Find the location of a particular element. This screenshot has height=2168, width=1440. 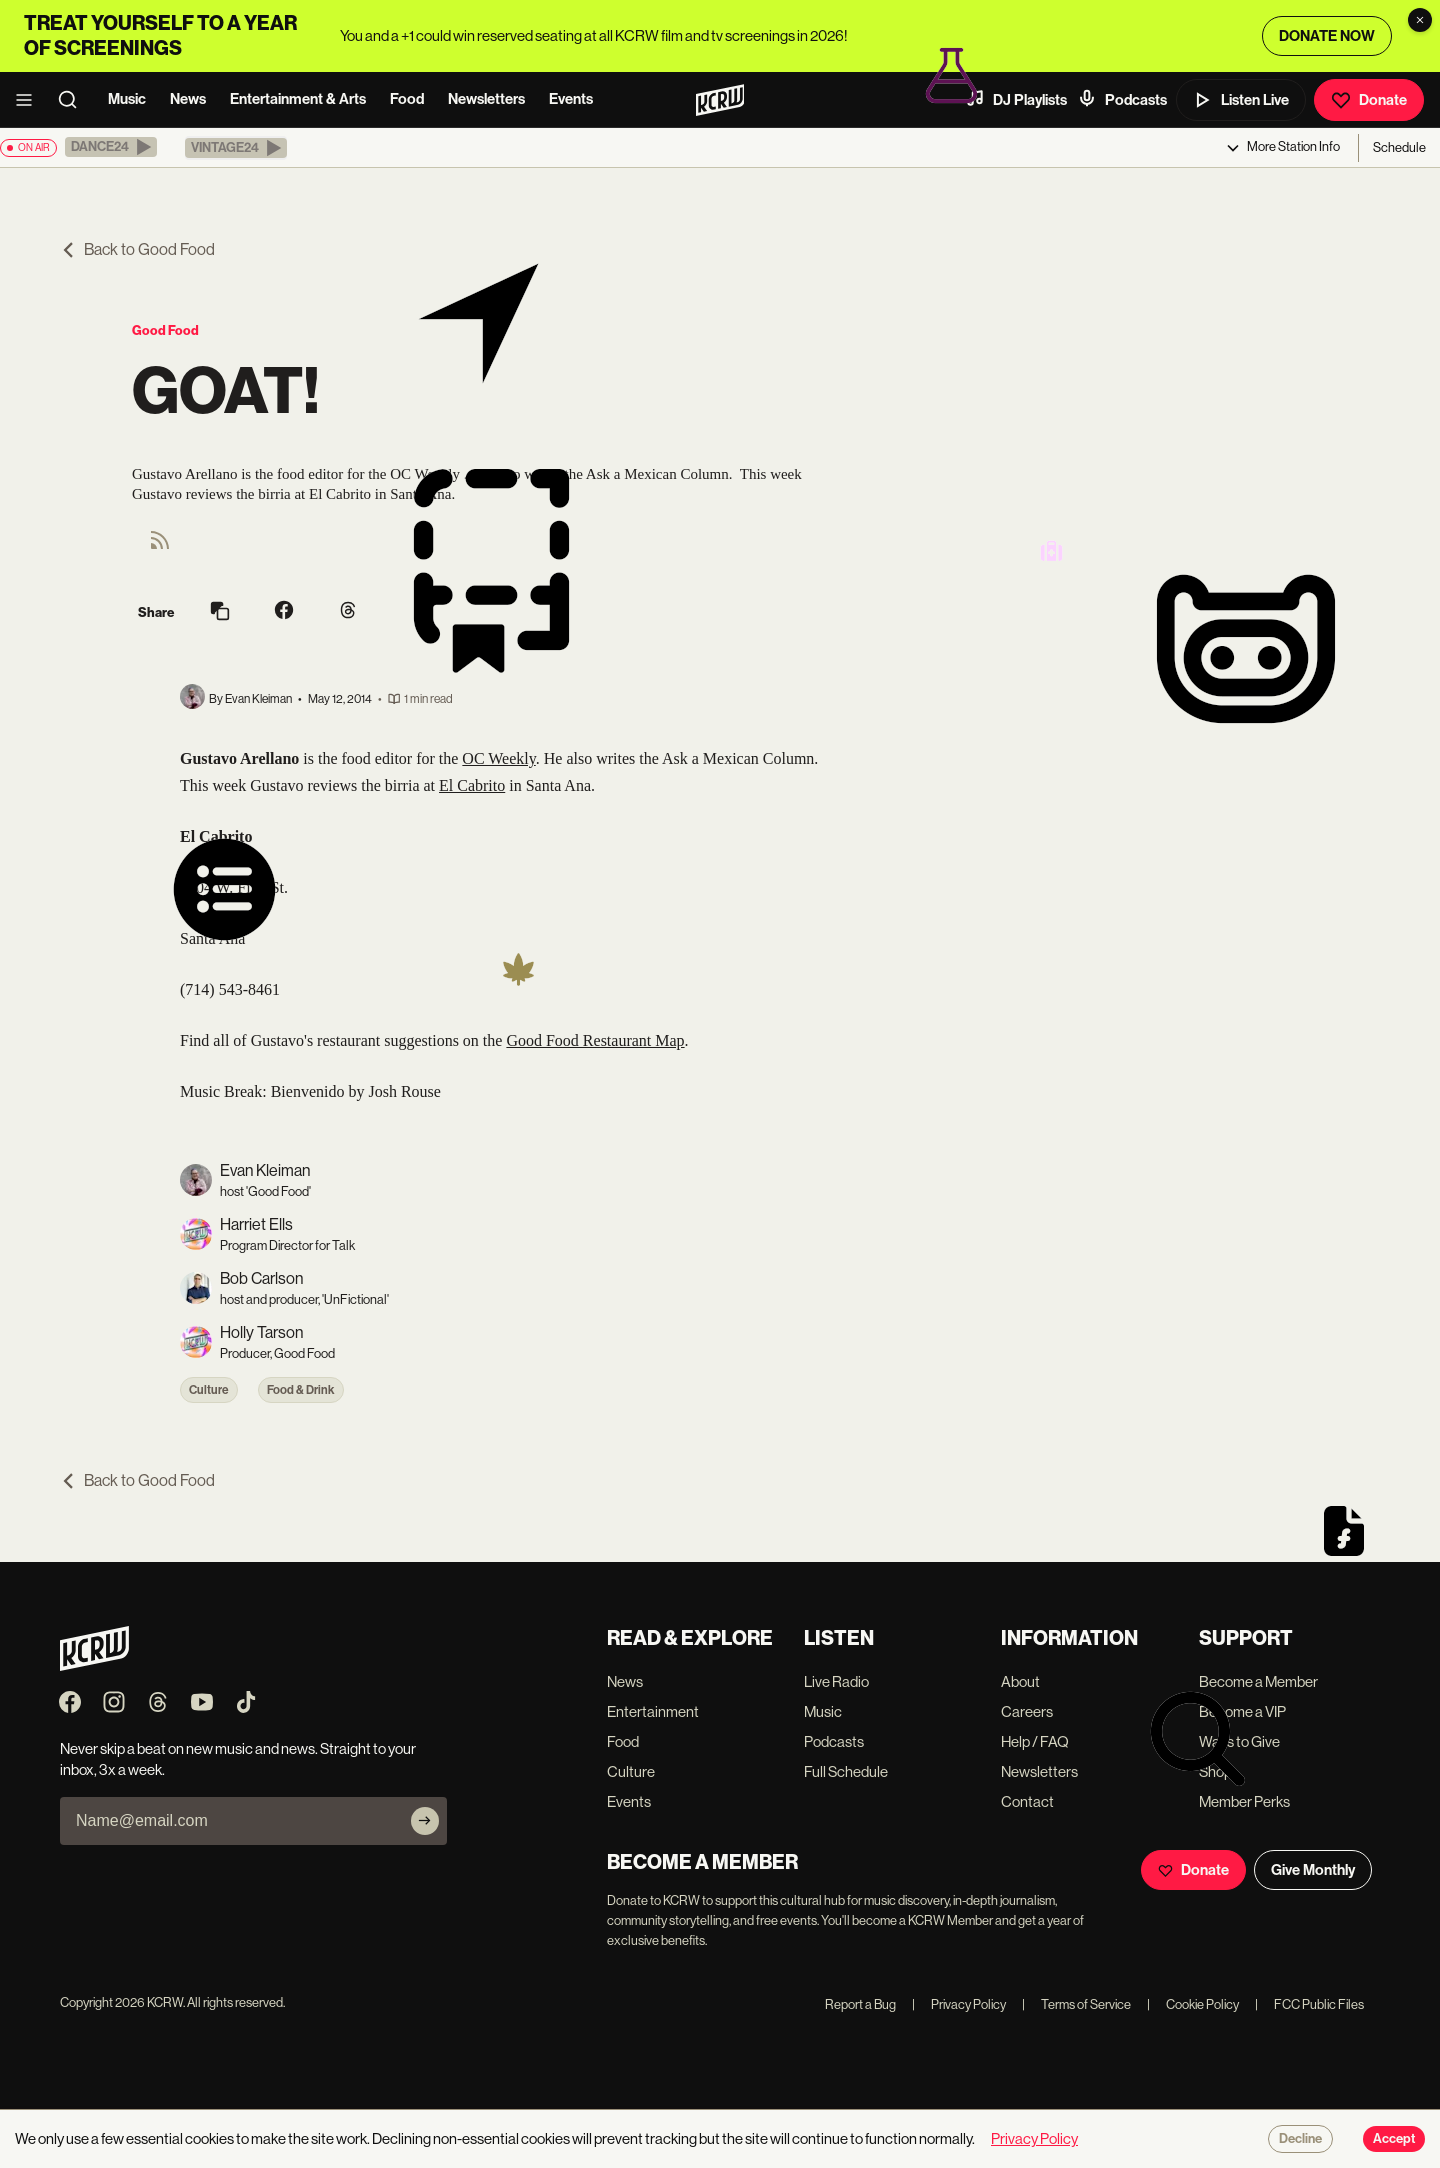

search for content or items is located at coordinates (1198, 1739).